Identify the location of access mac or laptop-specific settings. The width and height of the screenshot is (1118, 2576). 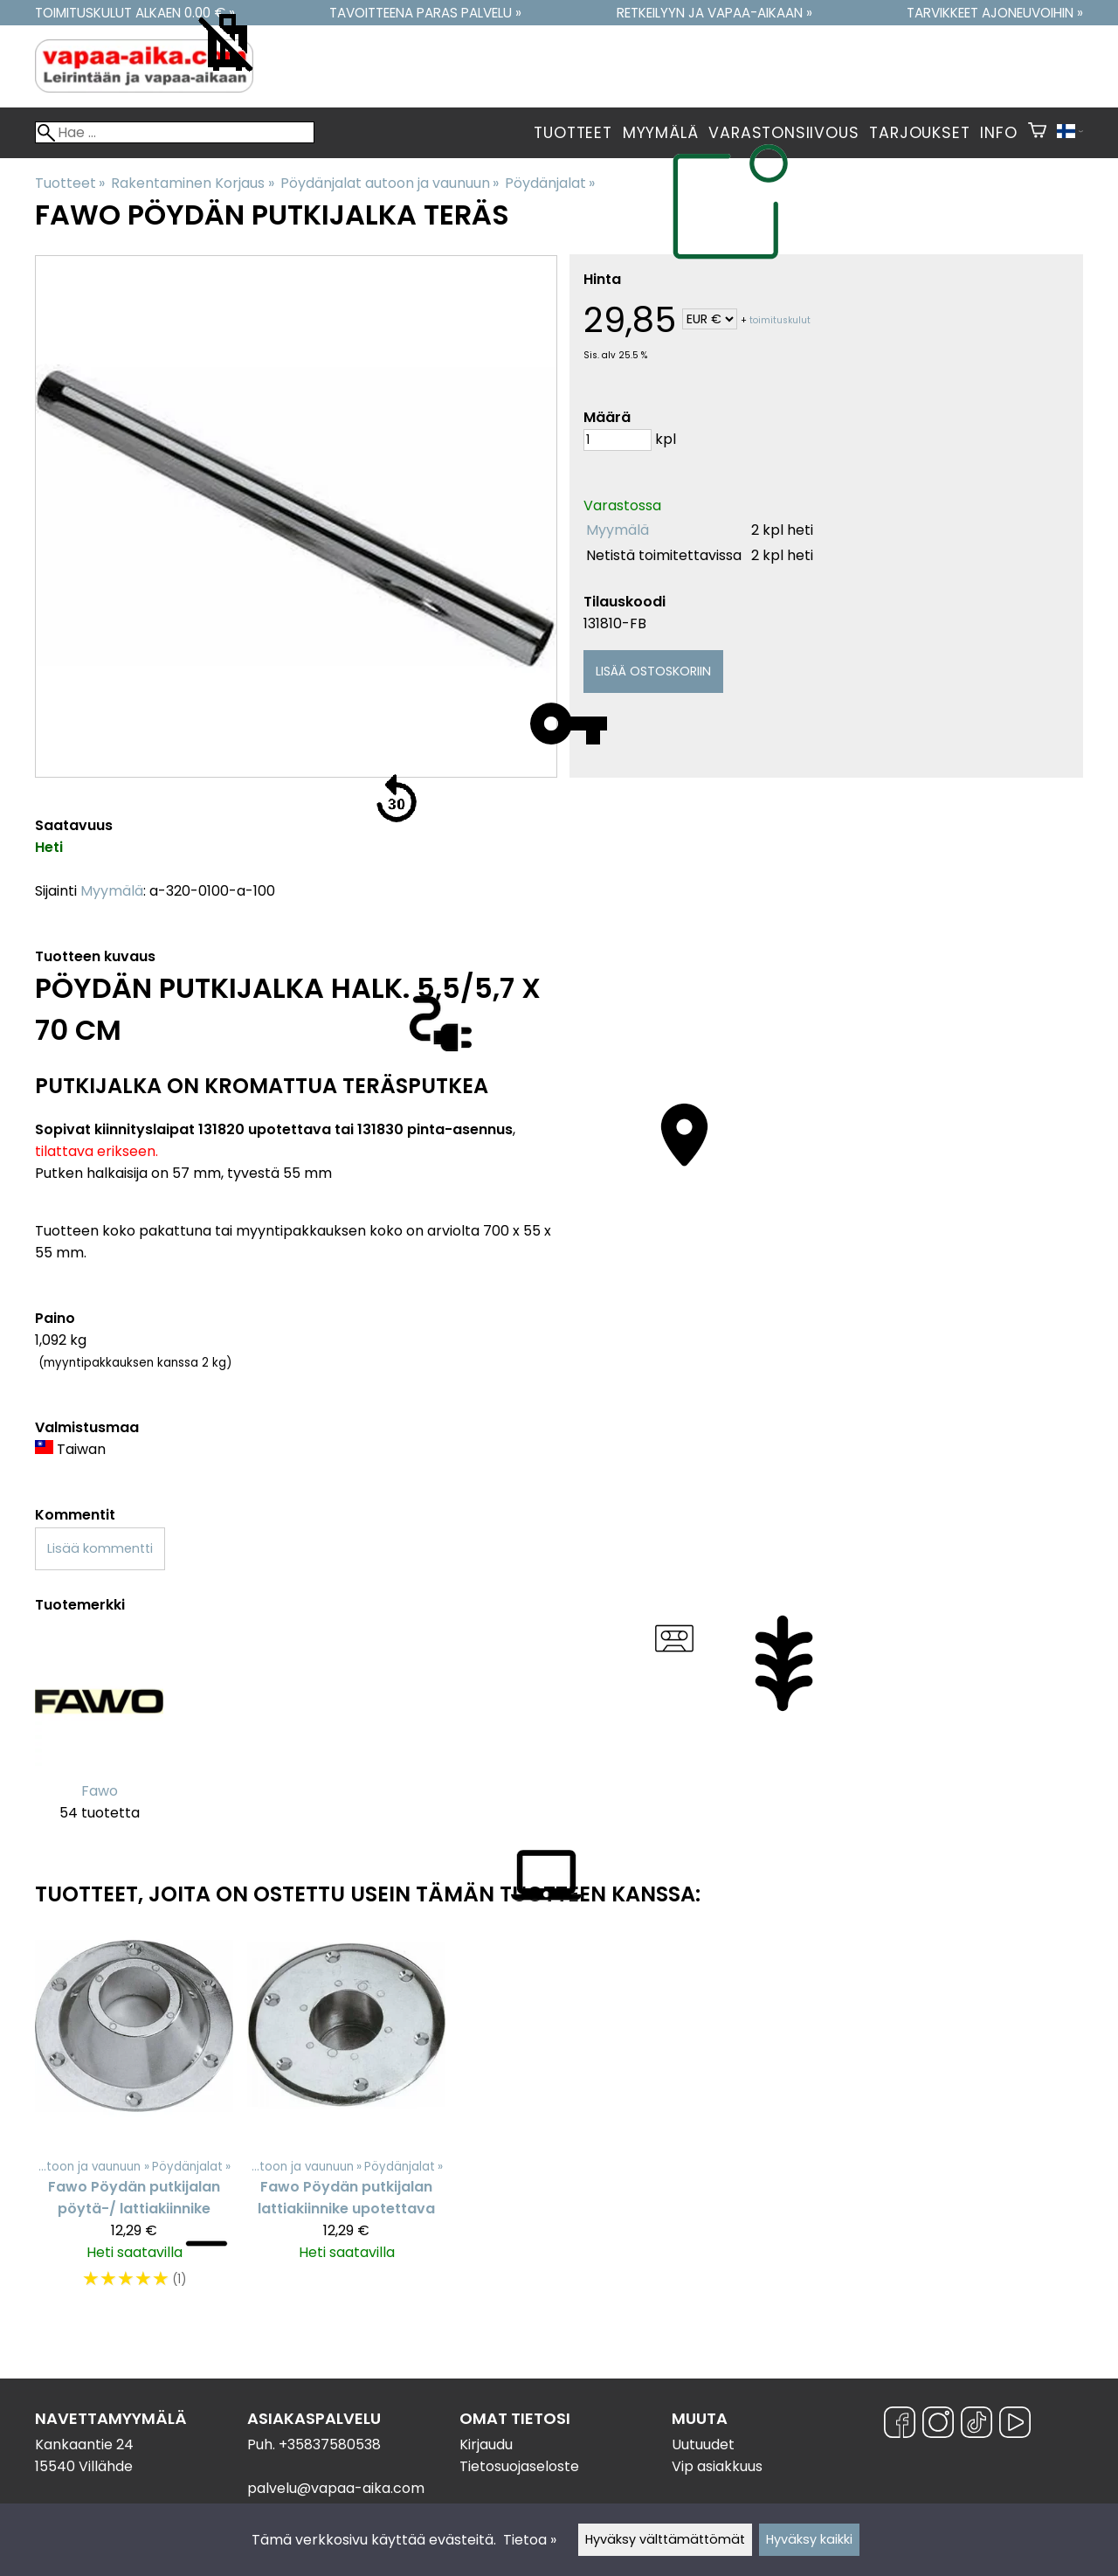
(546, 1876).